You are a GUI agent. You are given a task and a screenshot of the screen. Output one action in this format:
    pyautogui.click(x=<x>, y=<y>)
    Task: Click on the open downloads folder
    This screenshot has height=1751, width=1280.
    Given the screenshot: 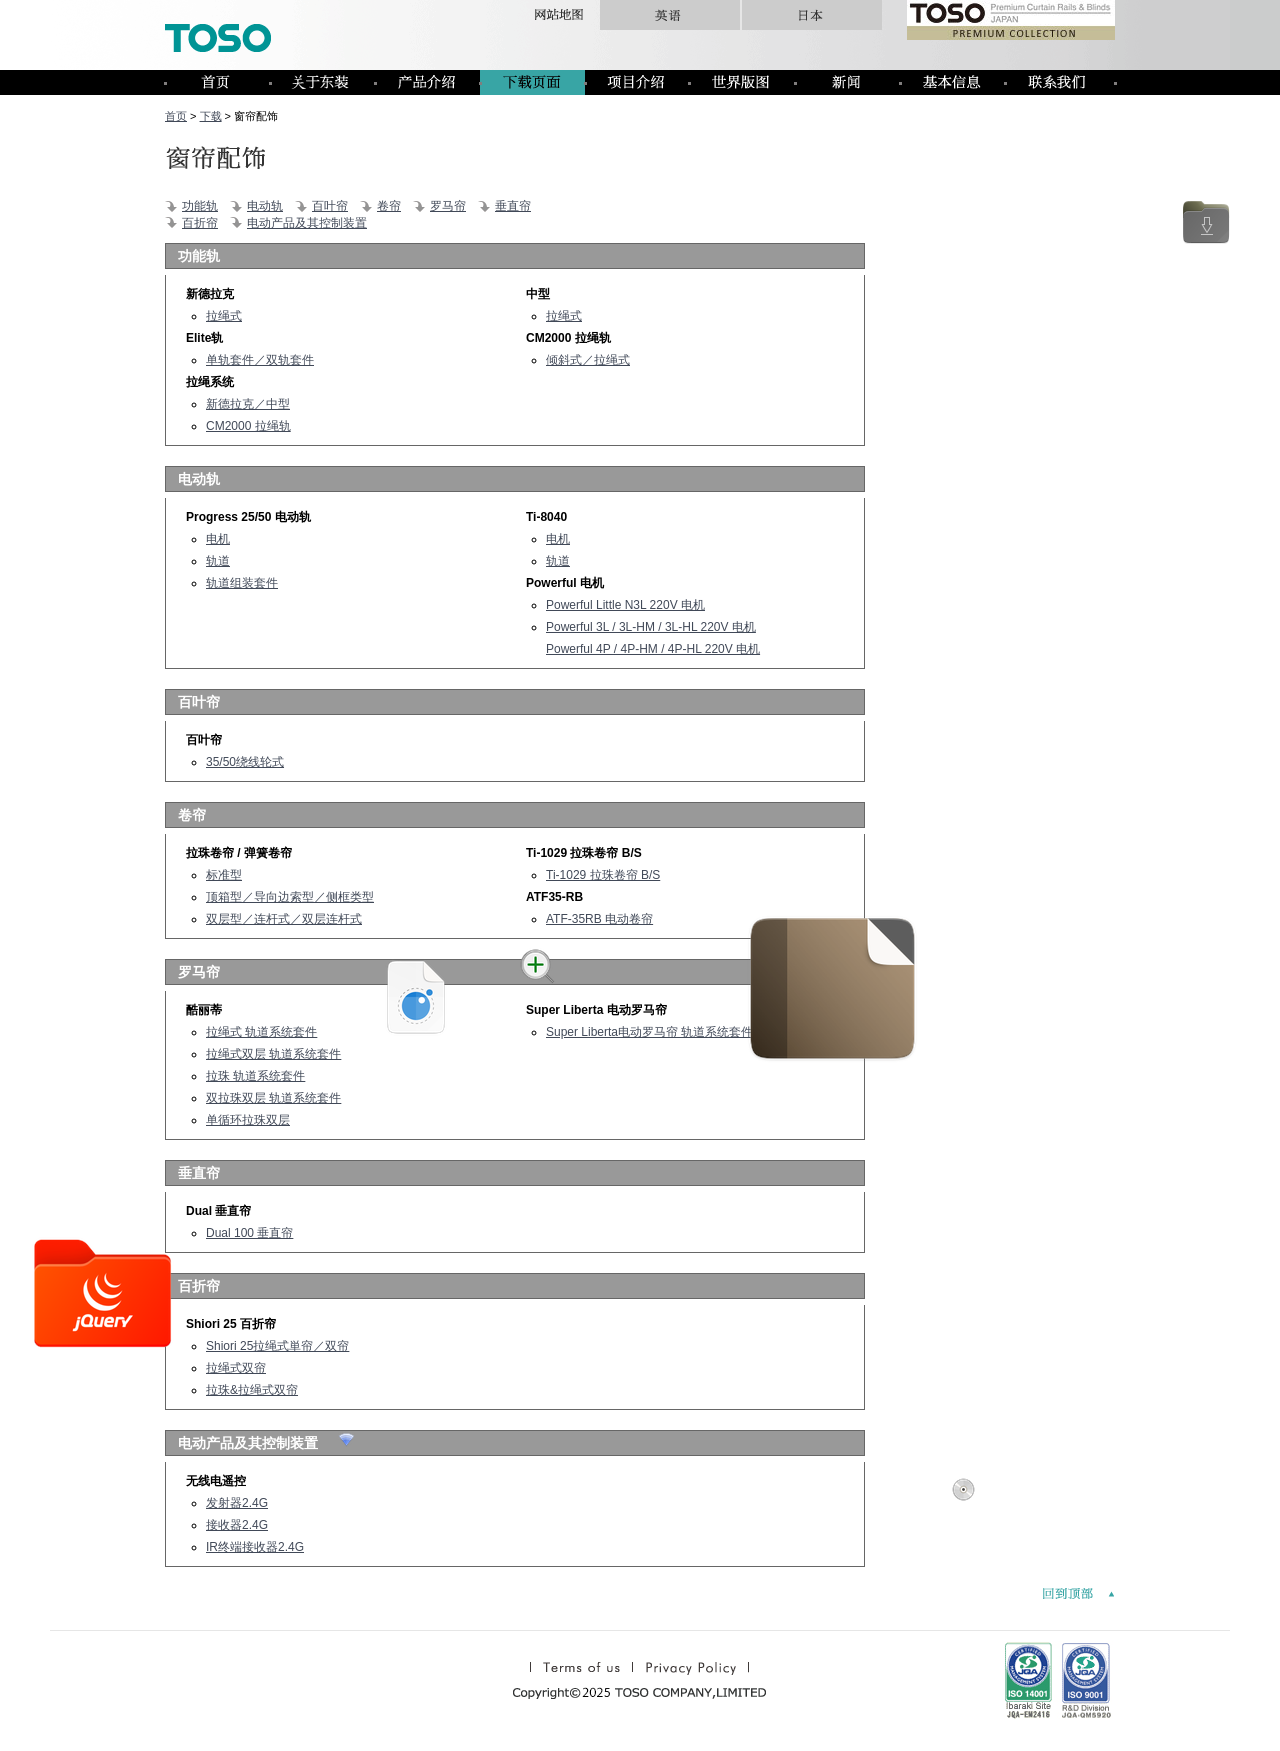 What is the action you would take?
    pyautogui.click(x=1206, y=222)
    